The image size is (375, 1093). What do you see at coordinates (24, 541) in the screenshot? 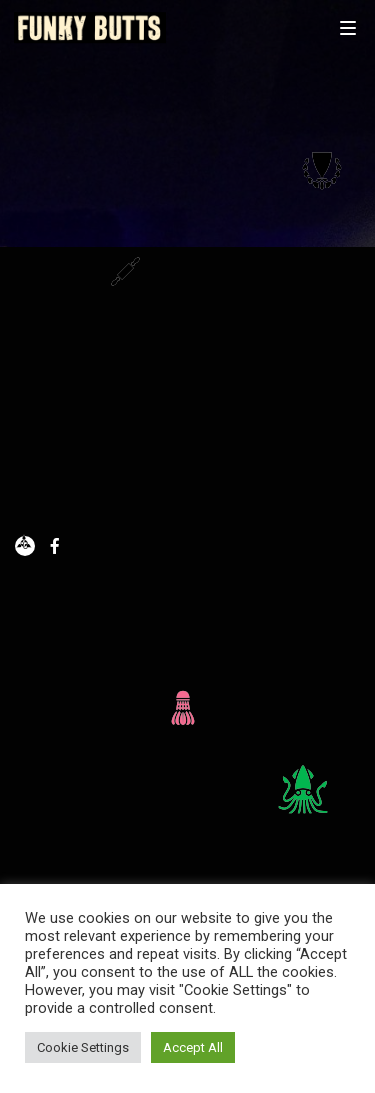
I see `indicates advanced or level three achievement status` at bounding box center [24, 541].